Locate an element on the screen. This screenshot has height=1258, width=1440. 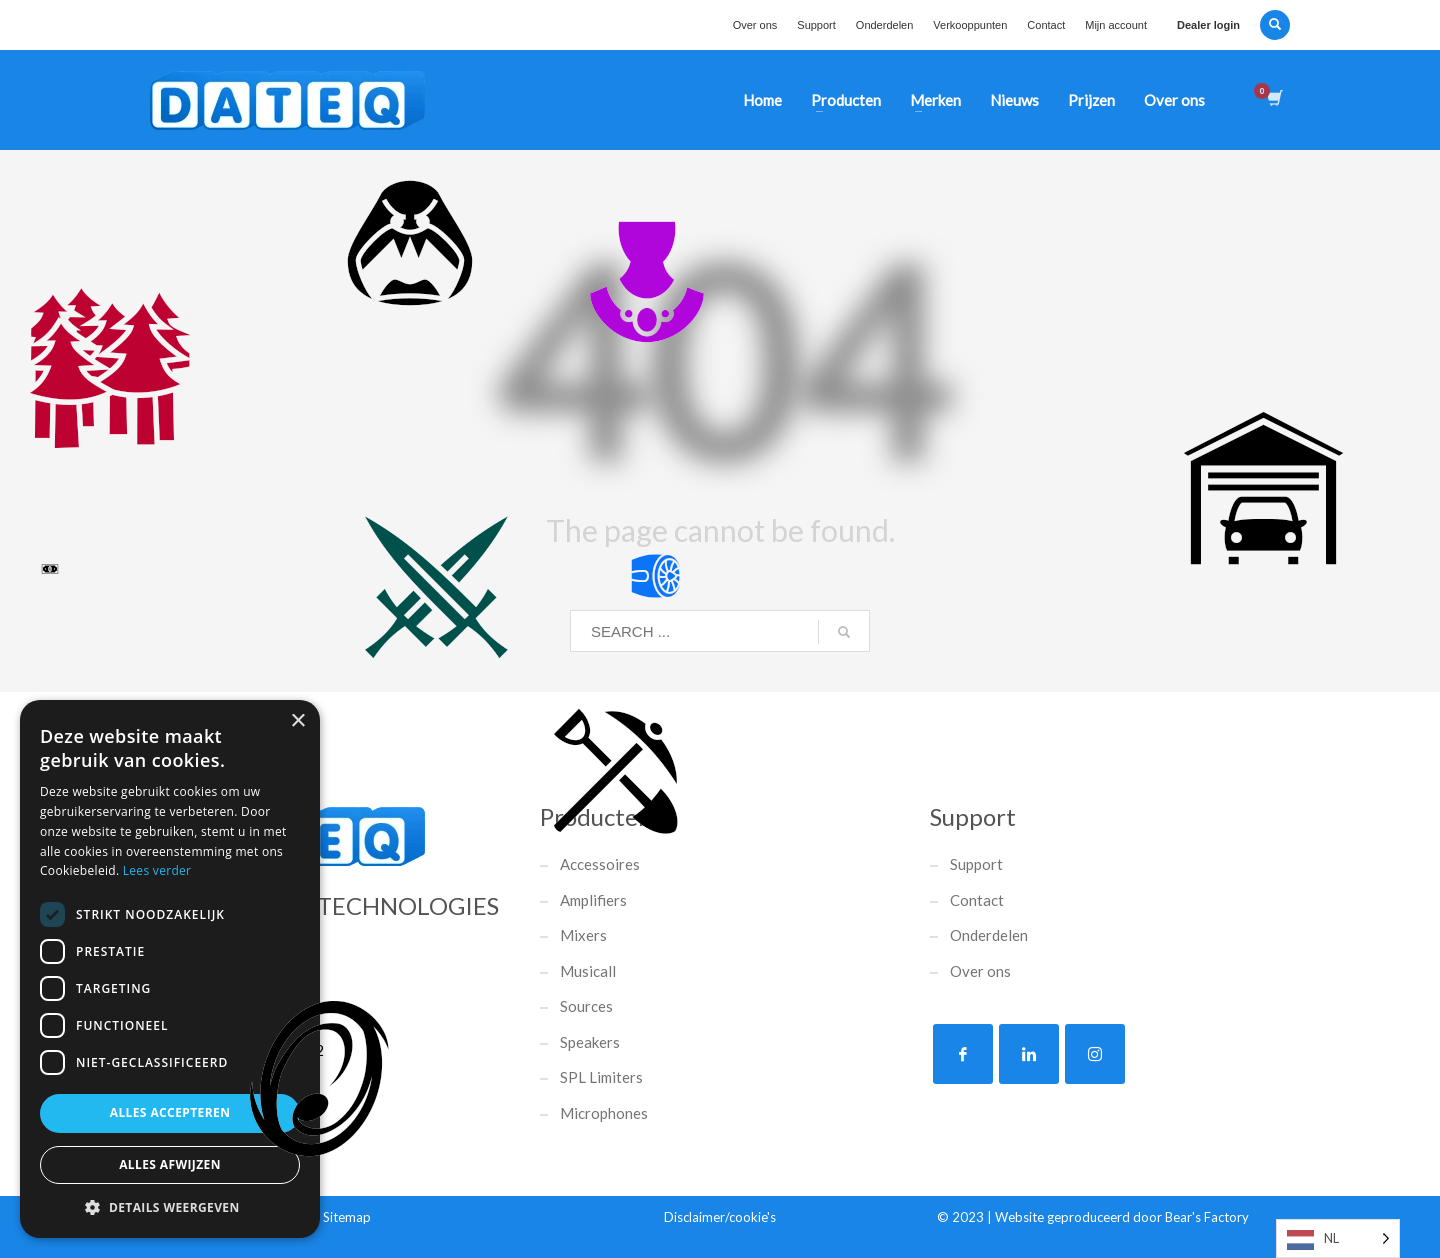
indicates combat or battle mode is located at coordinates (436, 589).